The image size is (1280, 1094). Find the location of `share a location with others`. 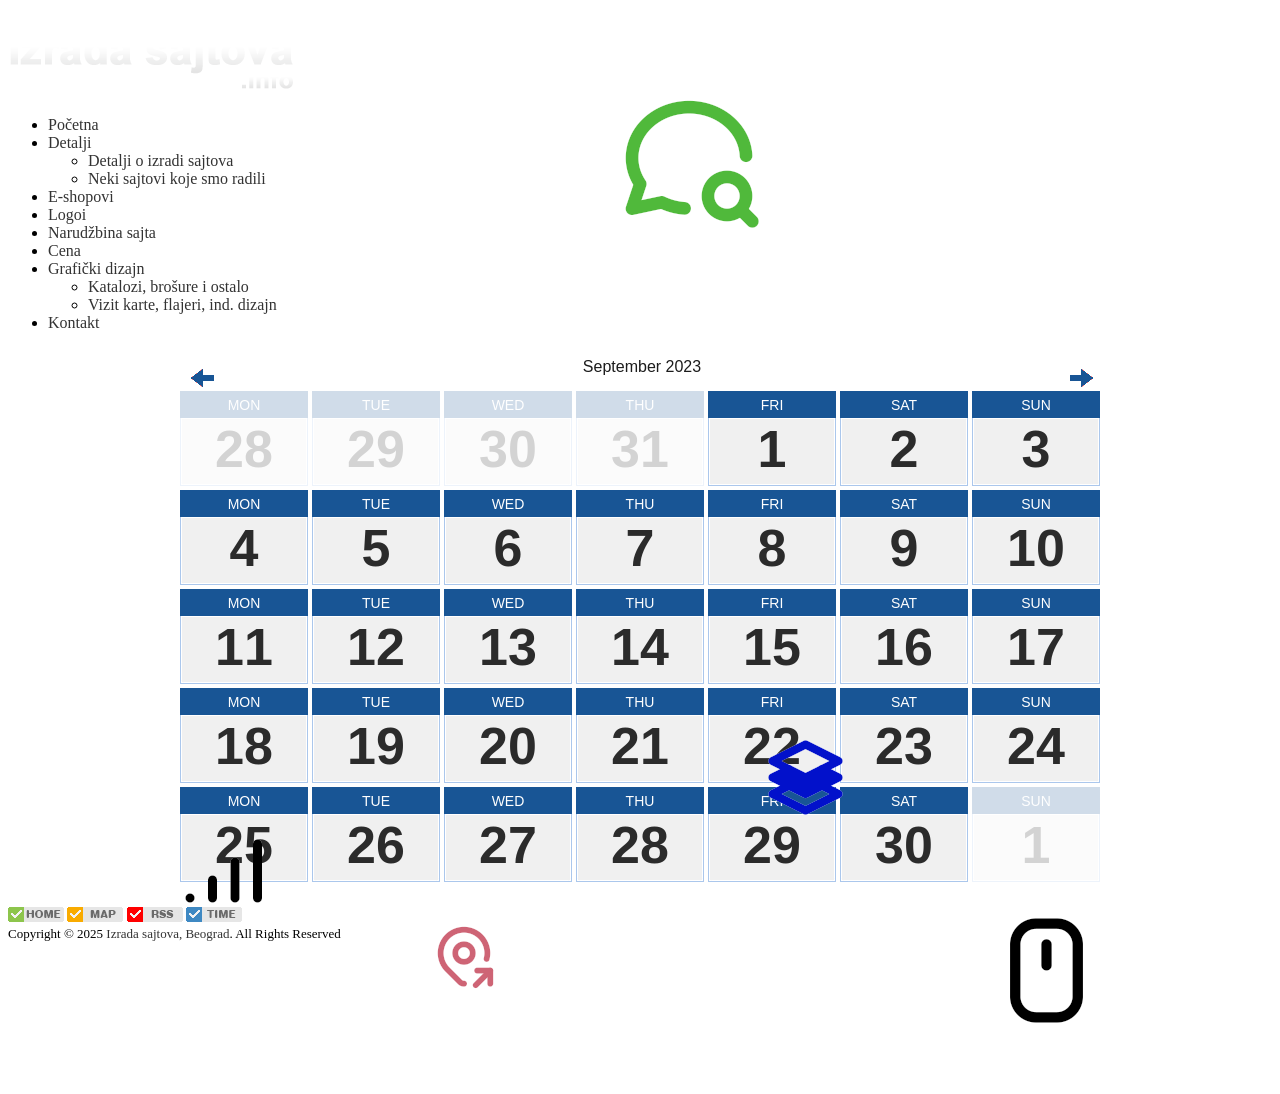

share a location with others is located at coordinates (464, 956).